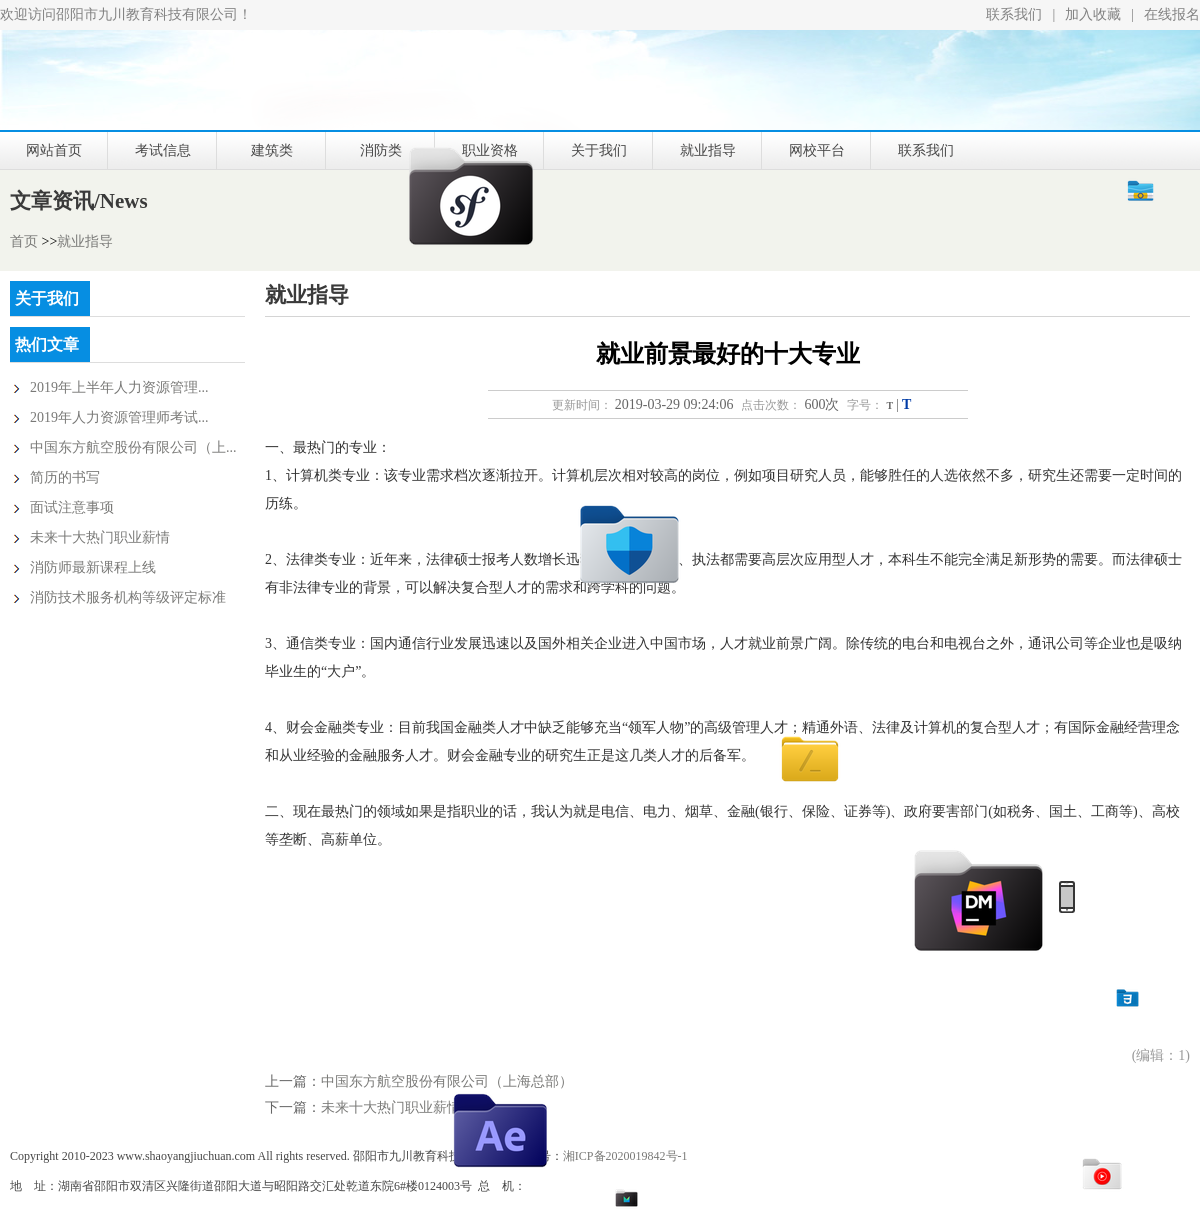 Image resolution: width=1200 pixels, height=1221 pixels. What do you see at coordinates (629, 547) in the screenshot?
I see `open microsoft defender security files folder` at bounding box center [629, 547].